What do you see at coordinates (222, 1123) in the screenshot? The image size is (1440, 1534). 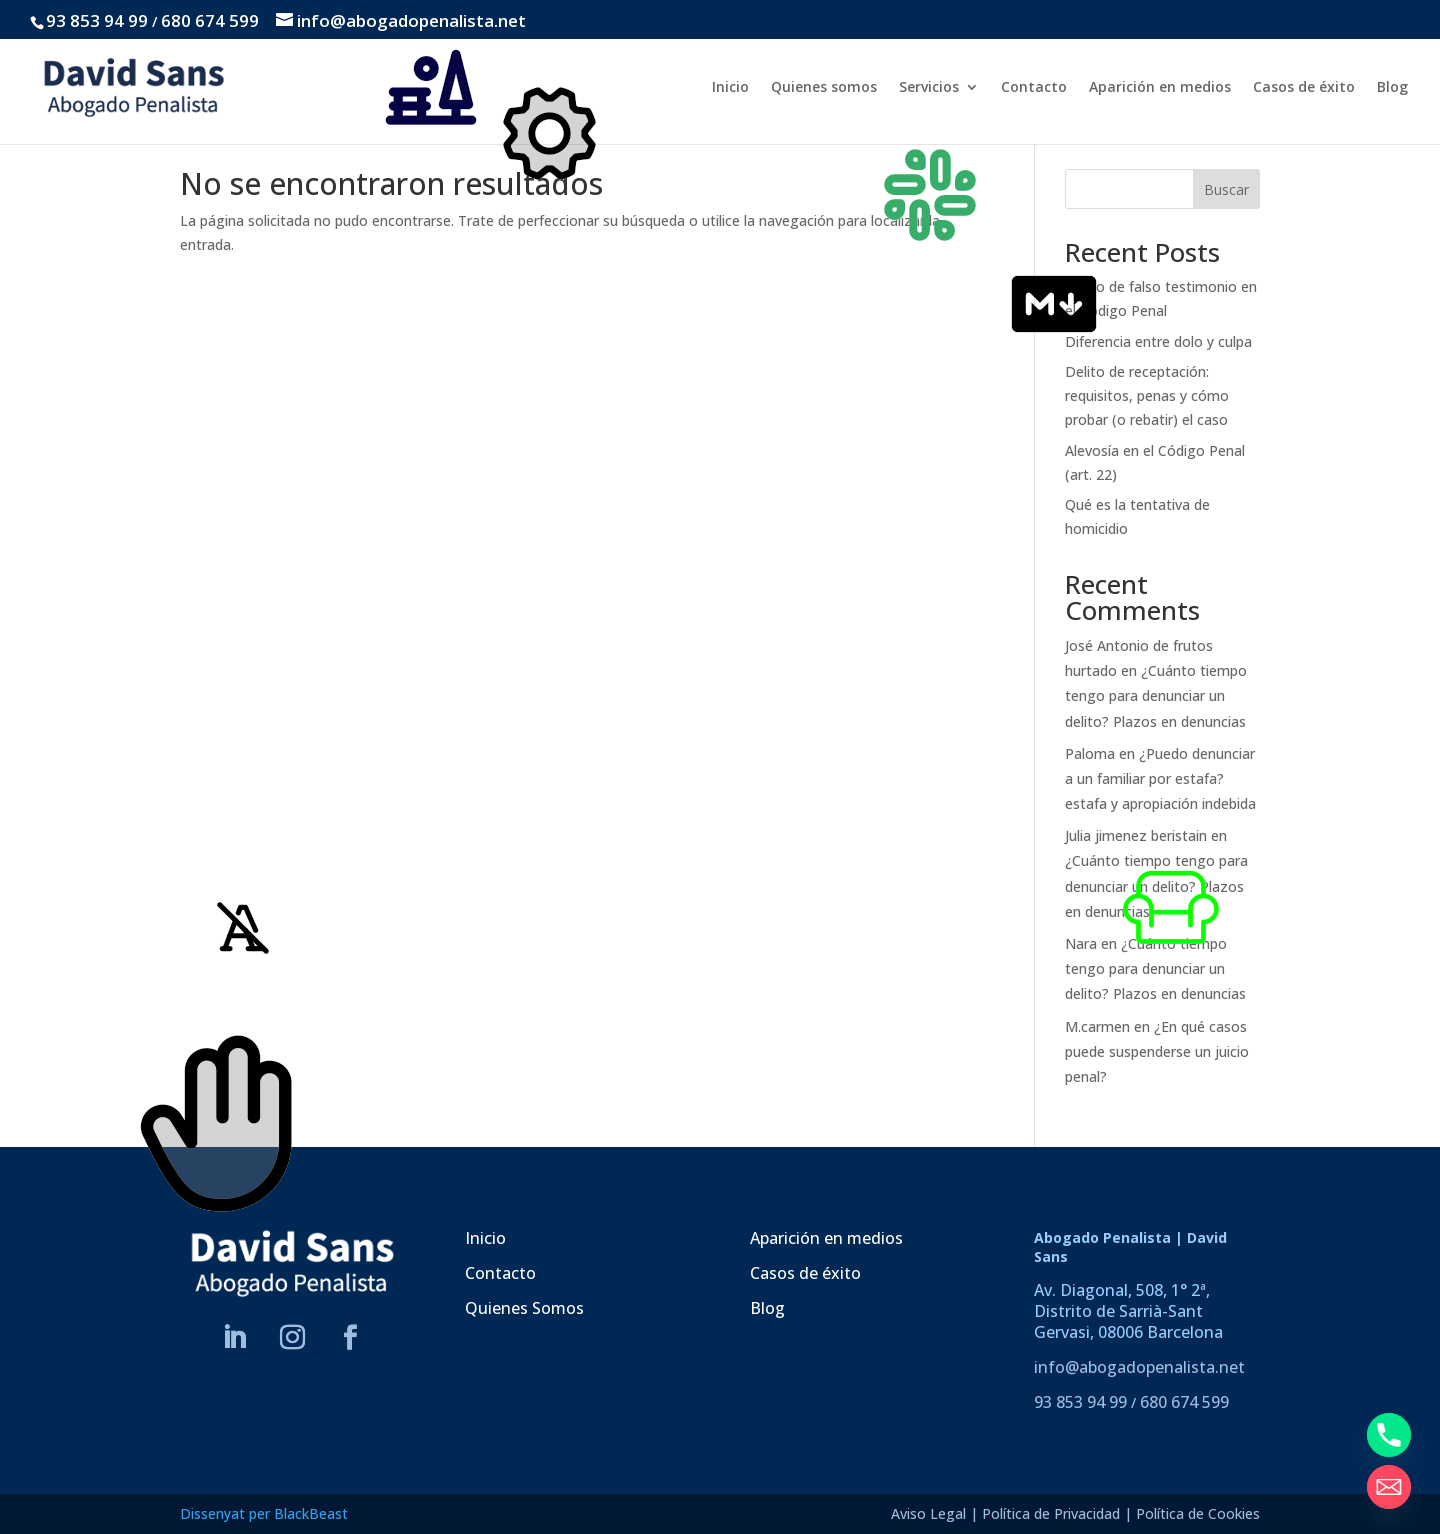 I see `stop or pause an action` at bounding box center [222, 1123].